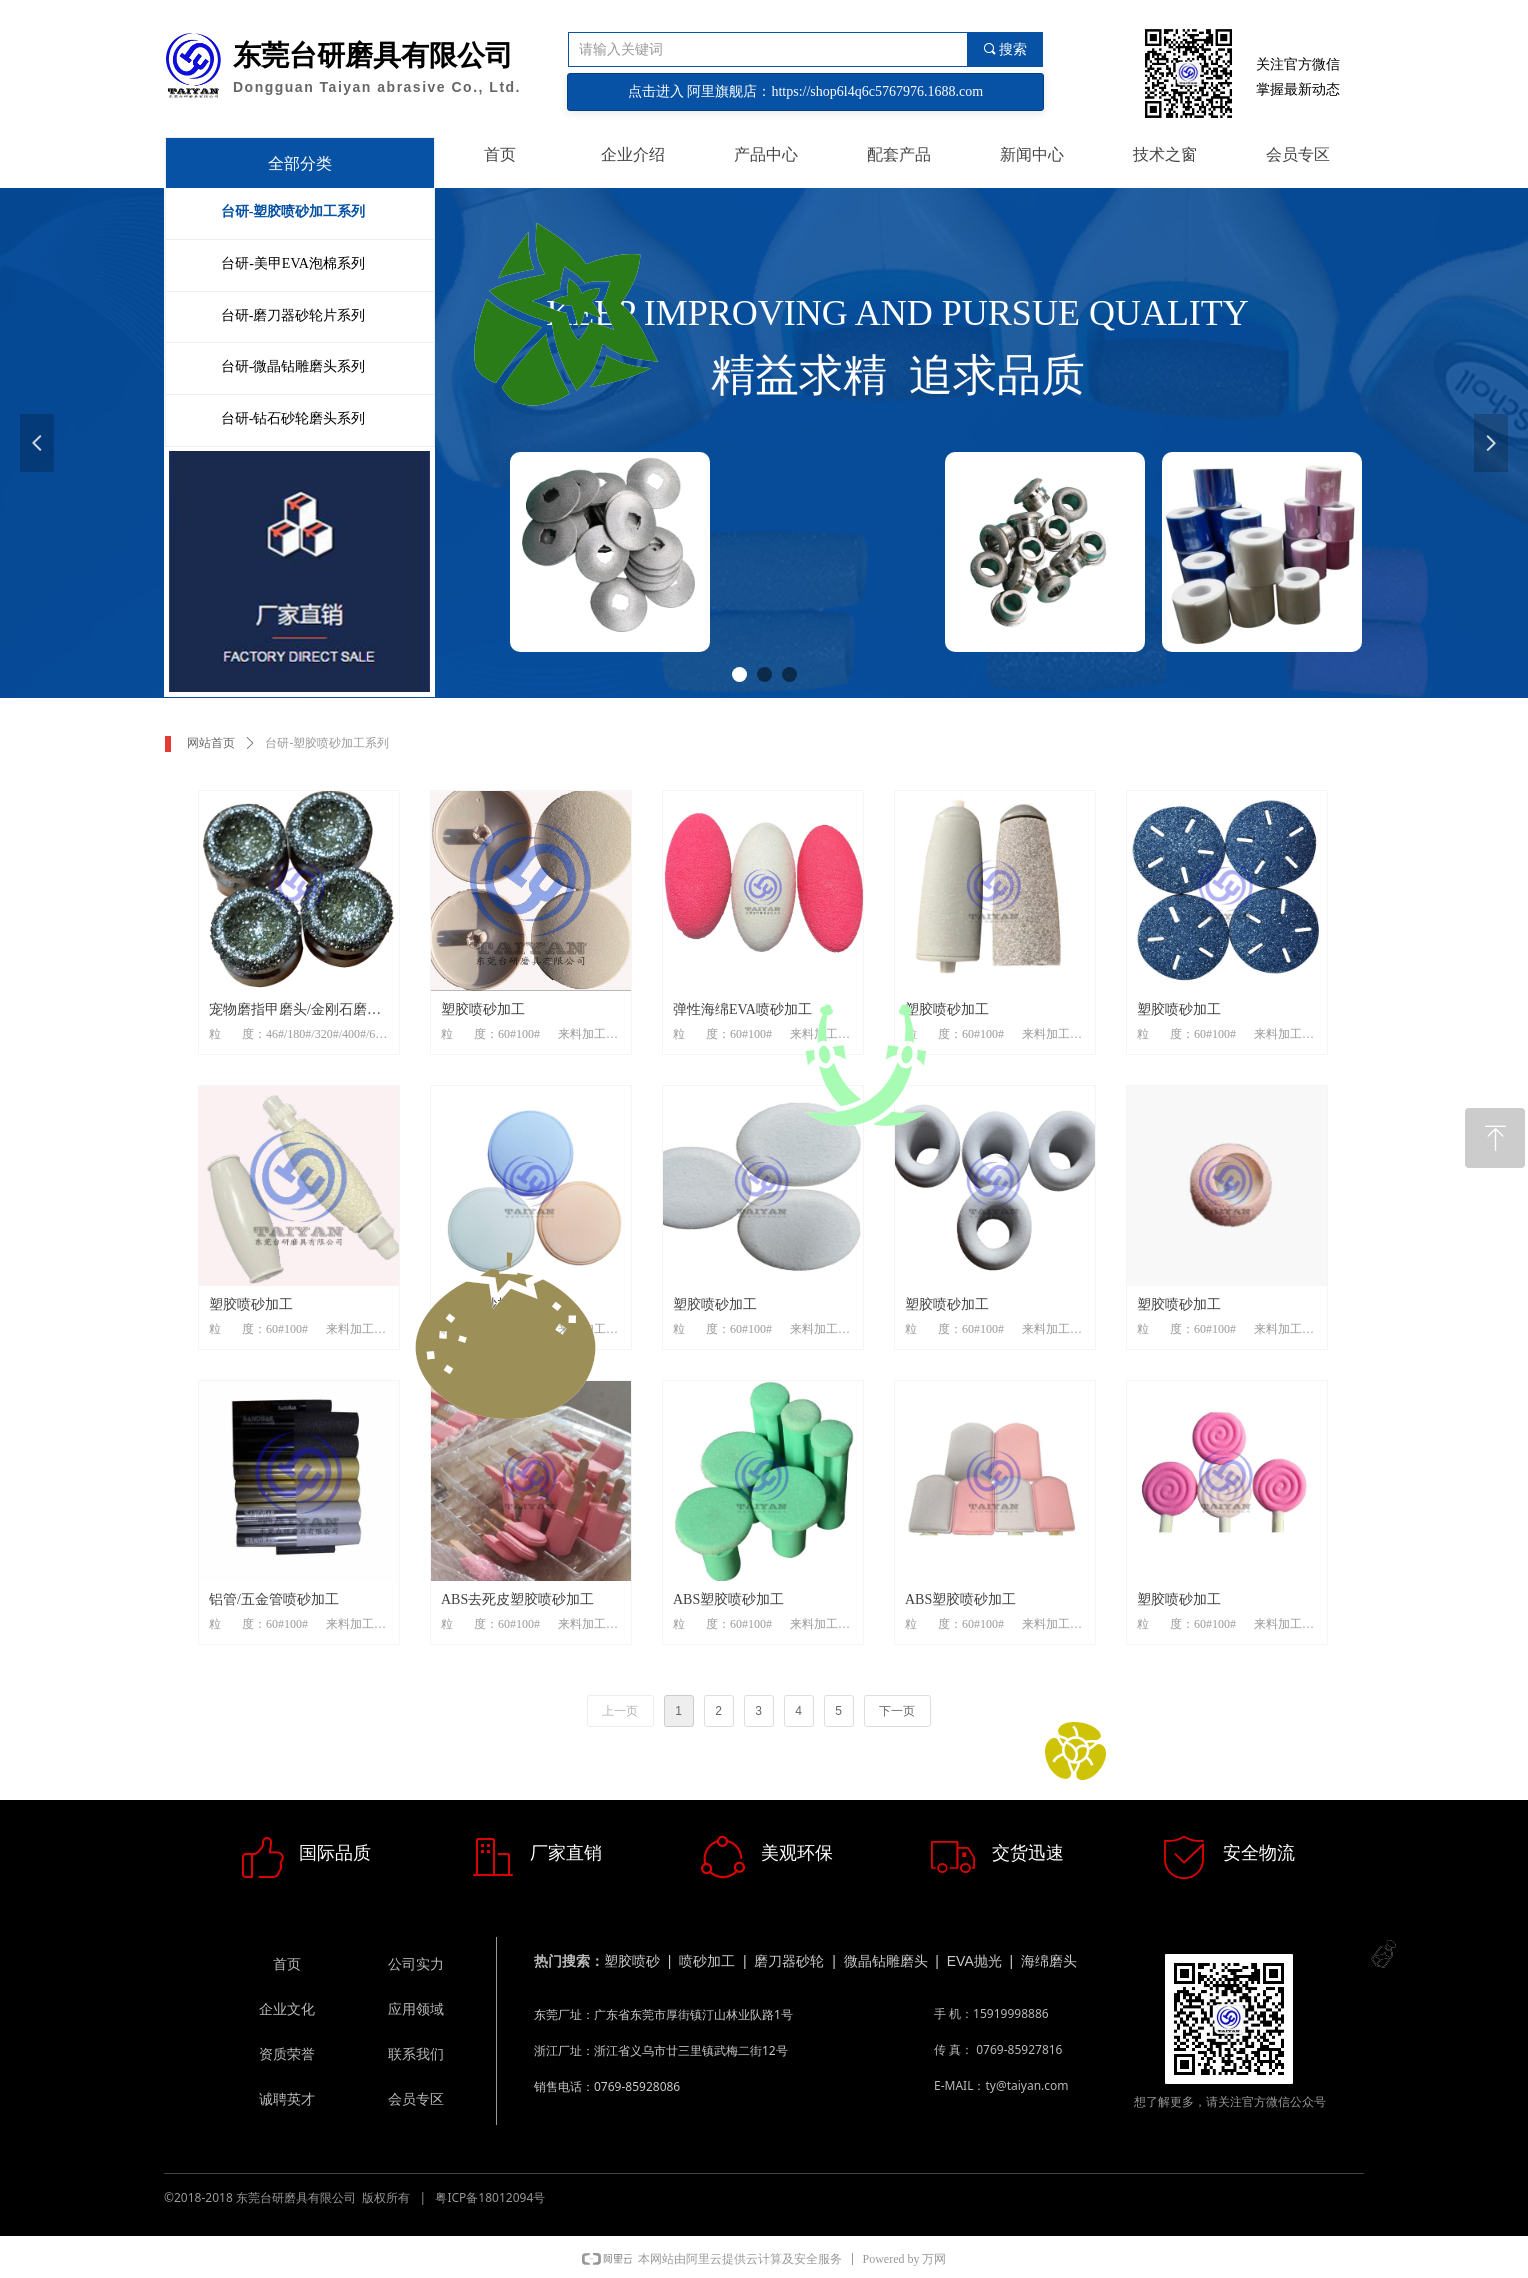 The image size is (1528, 2278). Describe the element at coordinates (564, 316) in the screenshot. I see `star fruit or carambola item in a game inventory` at that location.